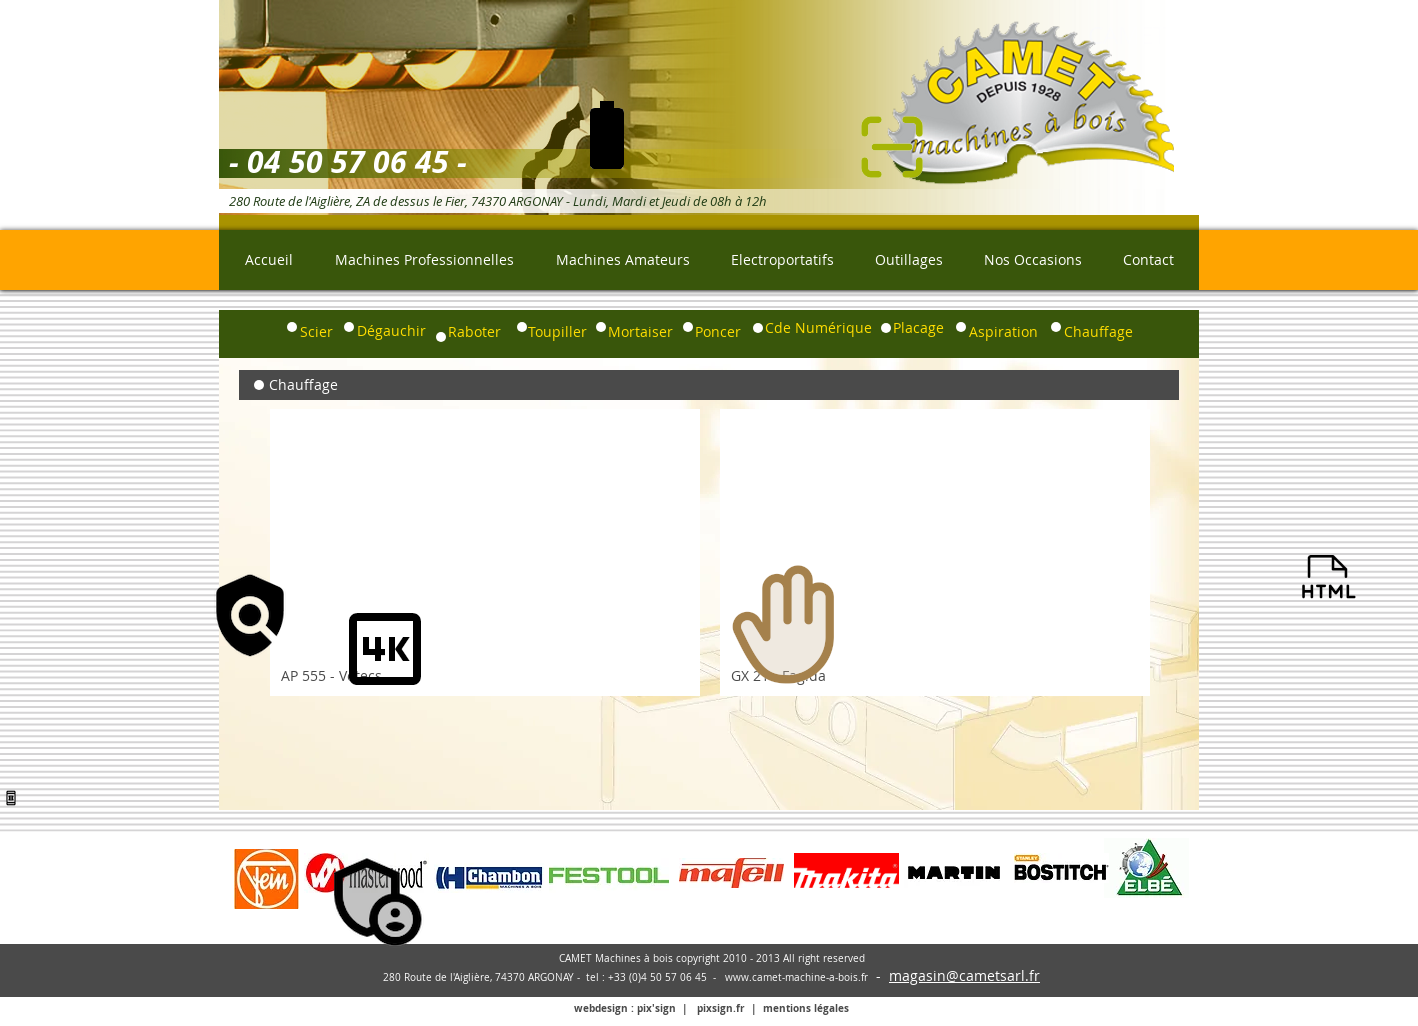  Describe the element at coordinates (250, 615) in the screenshot. I see `view privacy policy or terms` at that location.